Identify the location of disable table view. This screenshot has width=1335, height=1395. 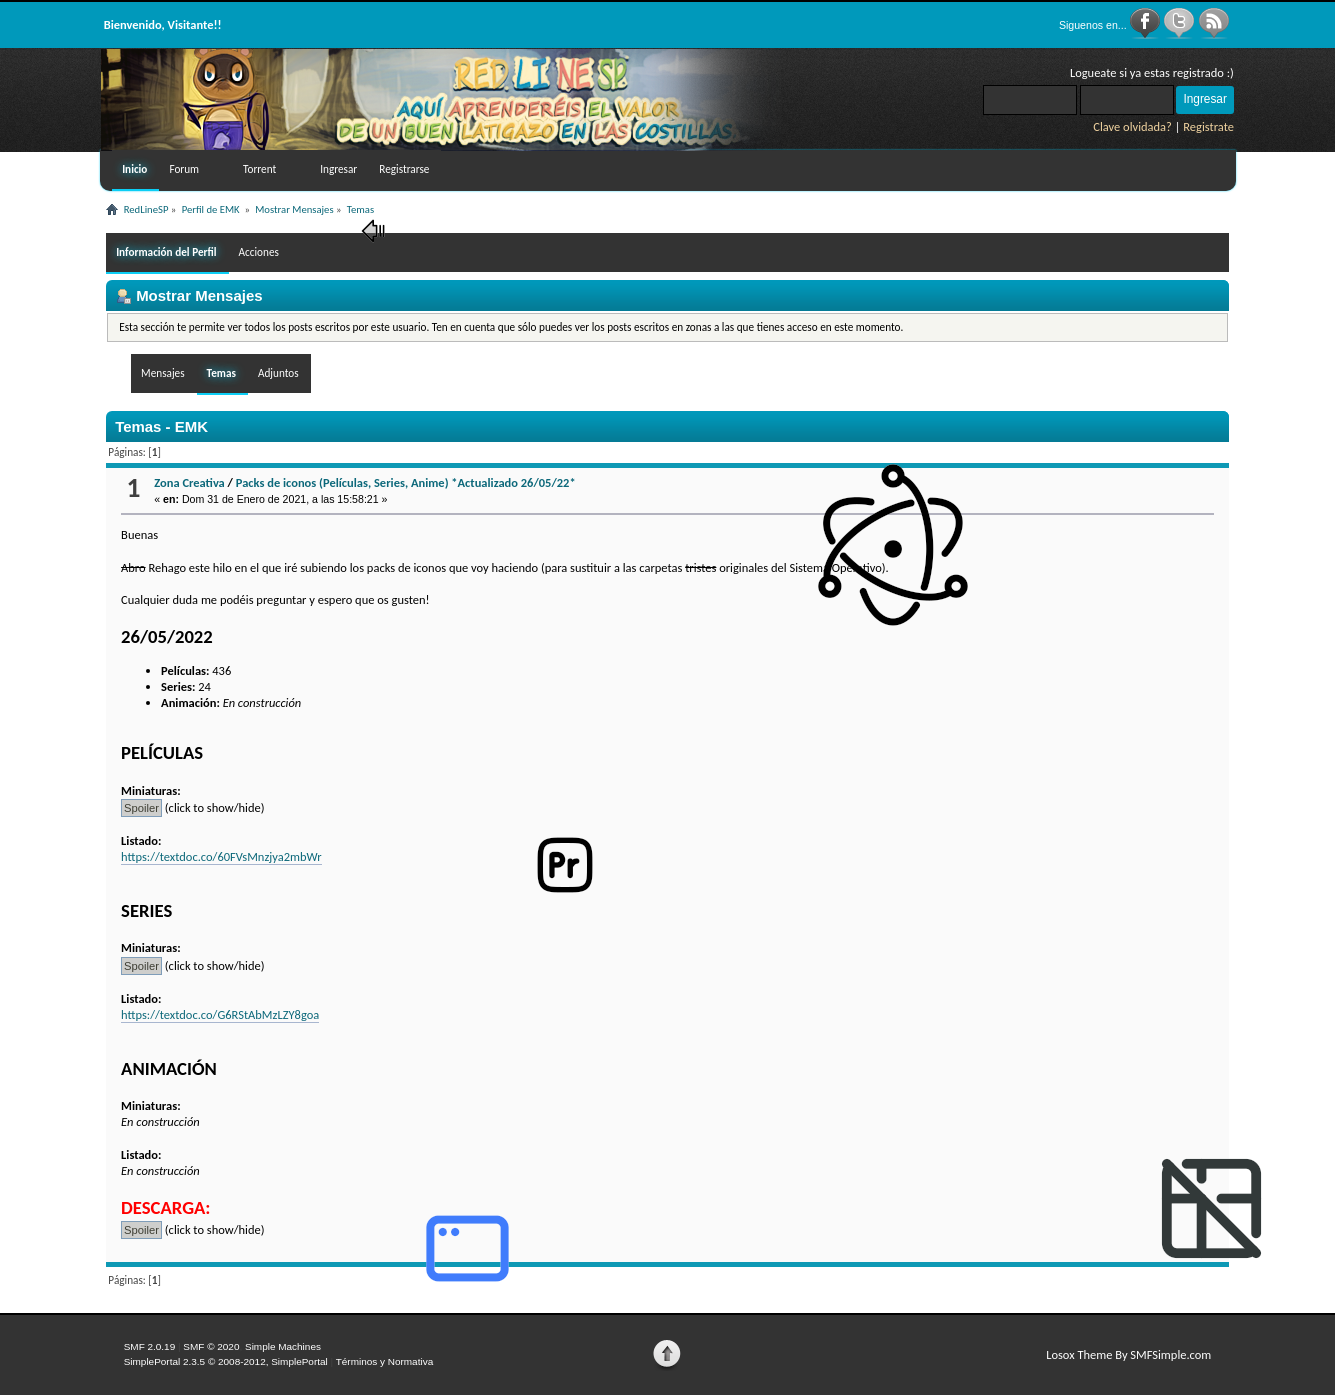
(1211, 1208).